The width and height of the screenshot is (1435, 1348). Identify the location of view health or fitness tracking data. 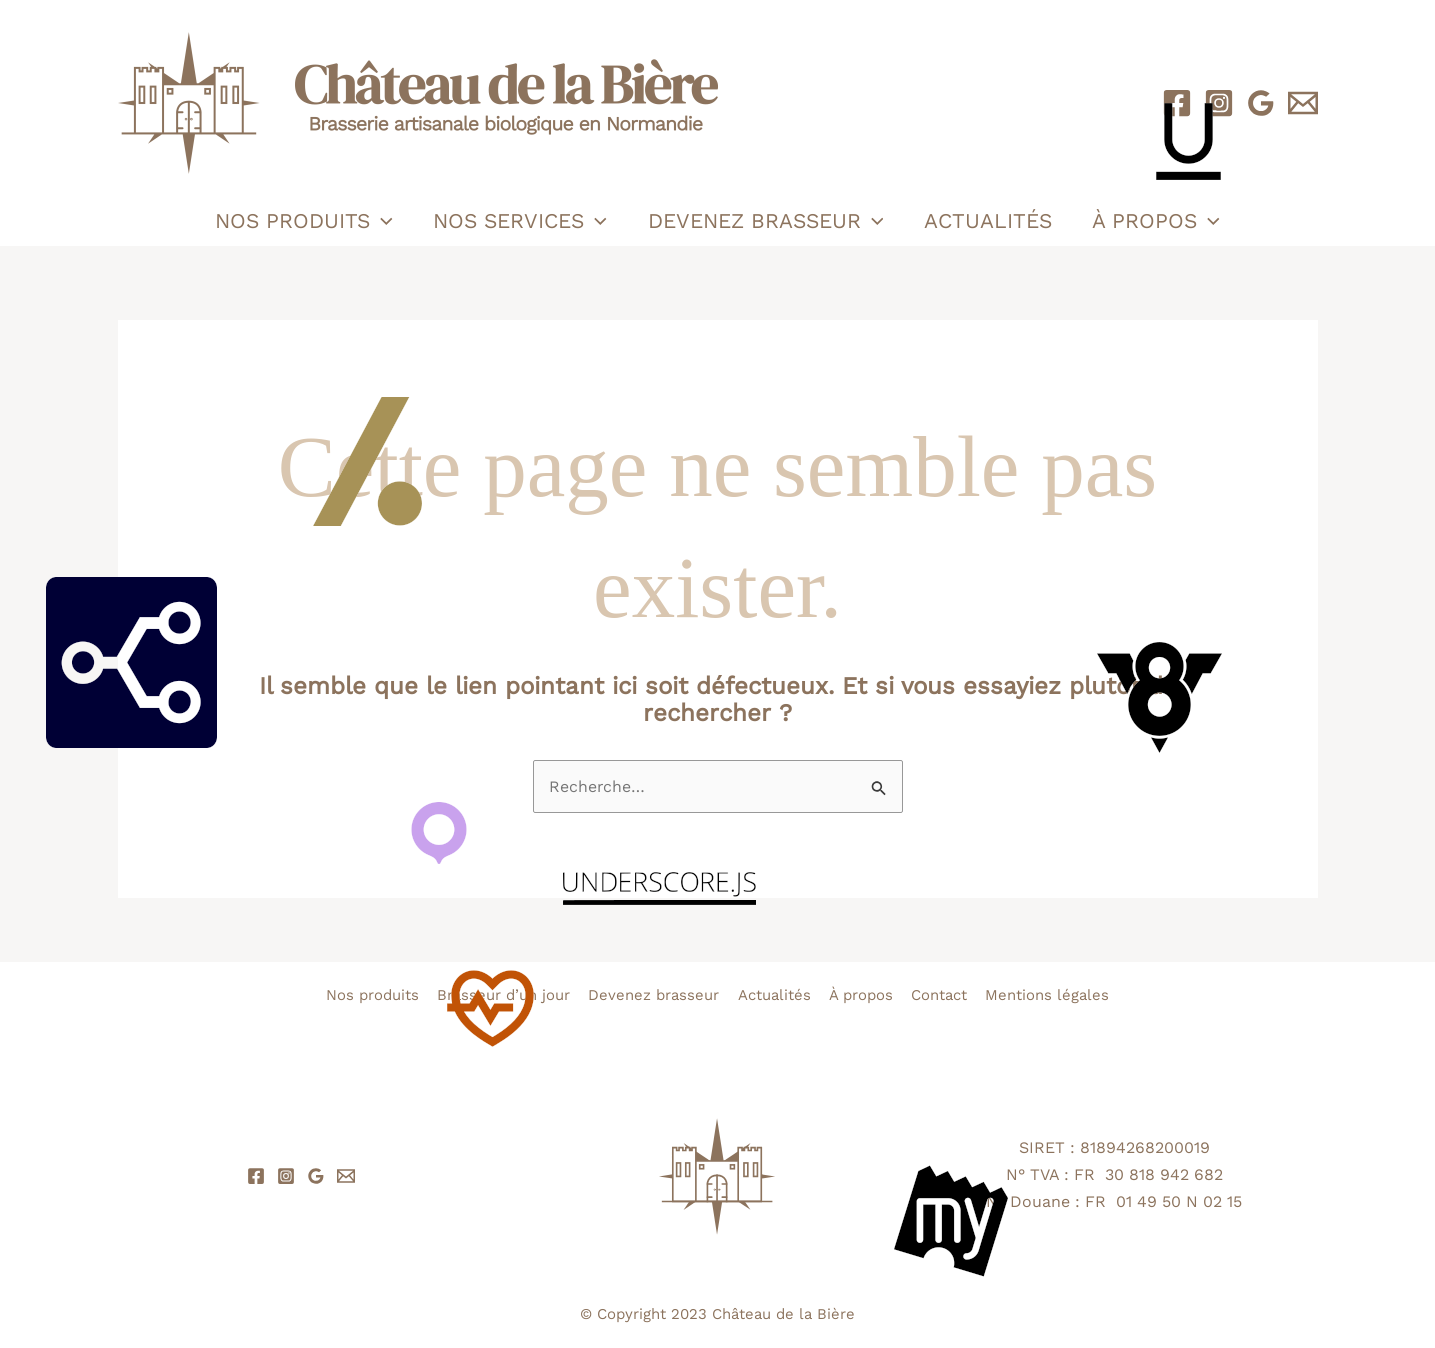
(492, 1007).